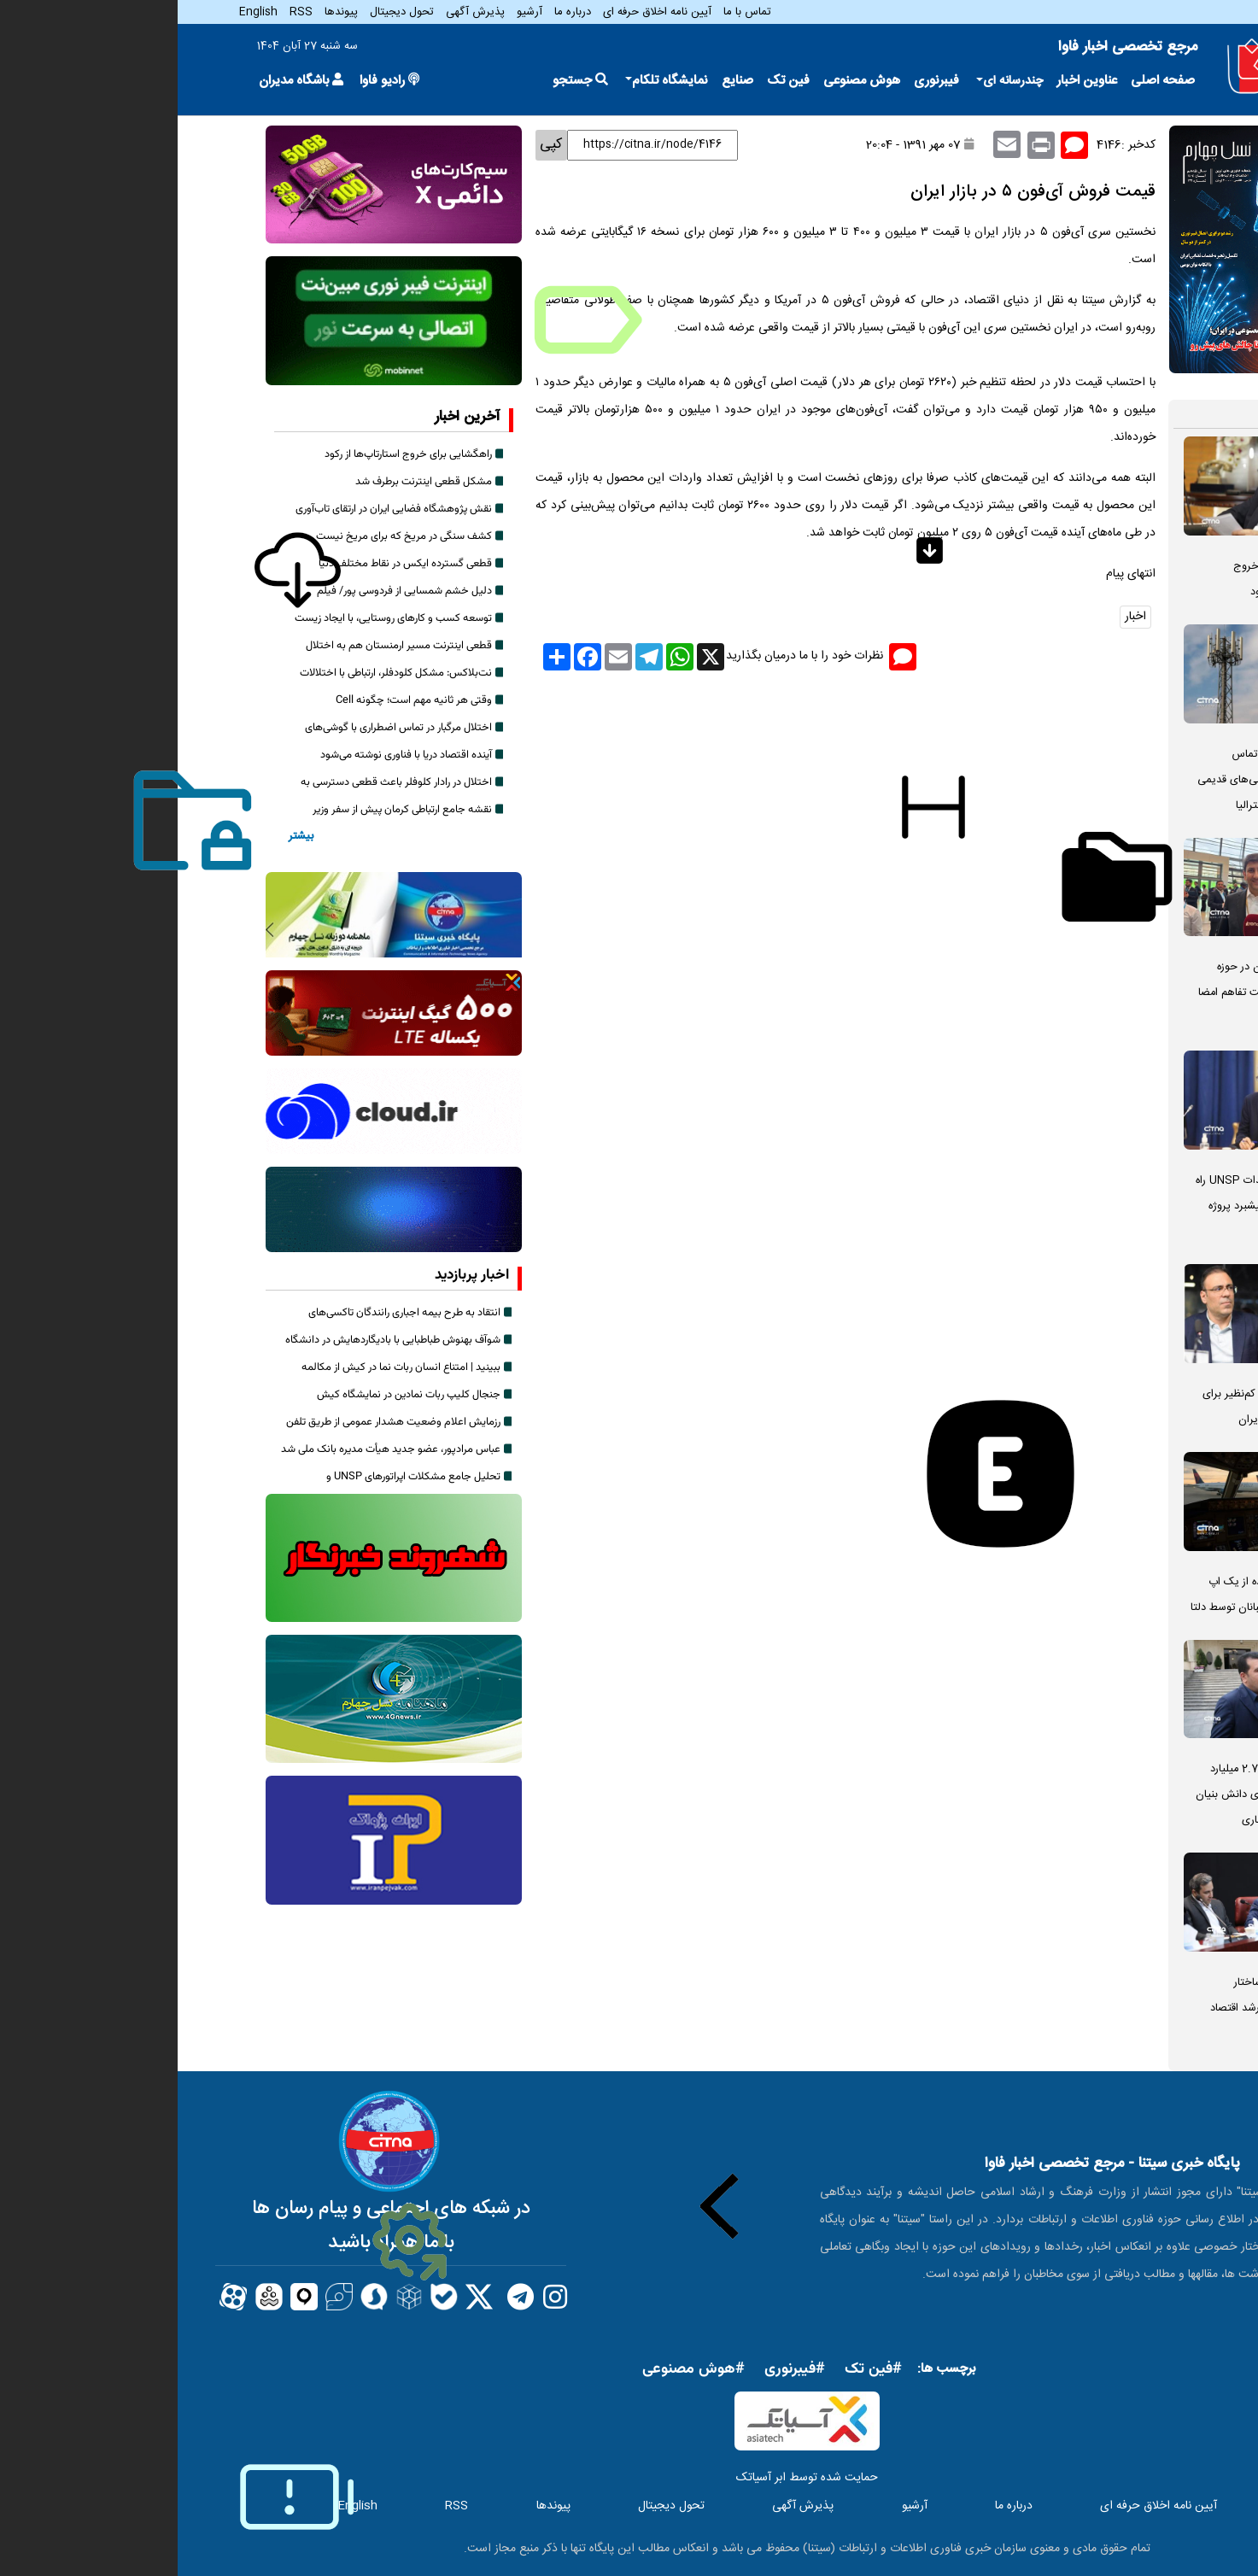 The image size is (1258, 2576). I want to click on go back to the previous screen, so click(720, 2206).